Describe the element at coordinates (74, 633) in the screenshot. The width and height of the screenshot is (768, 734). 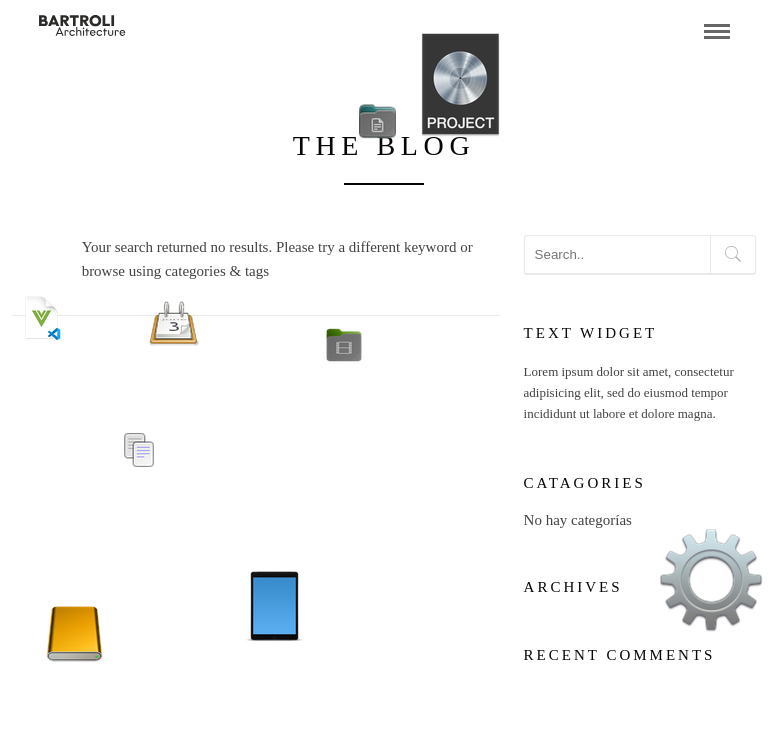
I see `access external USB hard drive` at that location.